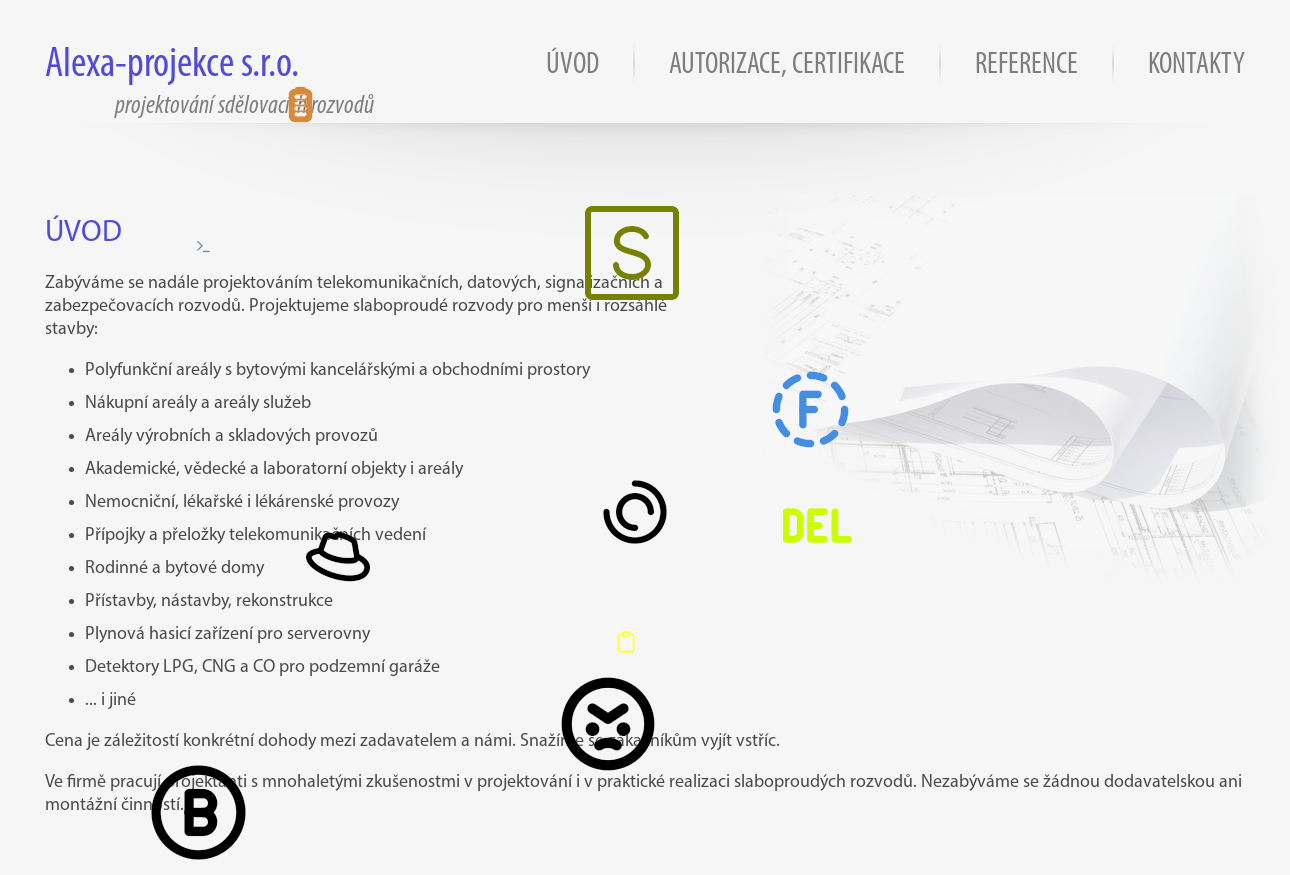  I want to click on copy to clipboard, so click(626, 642).